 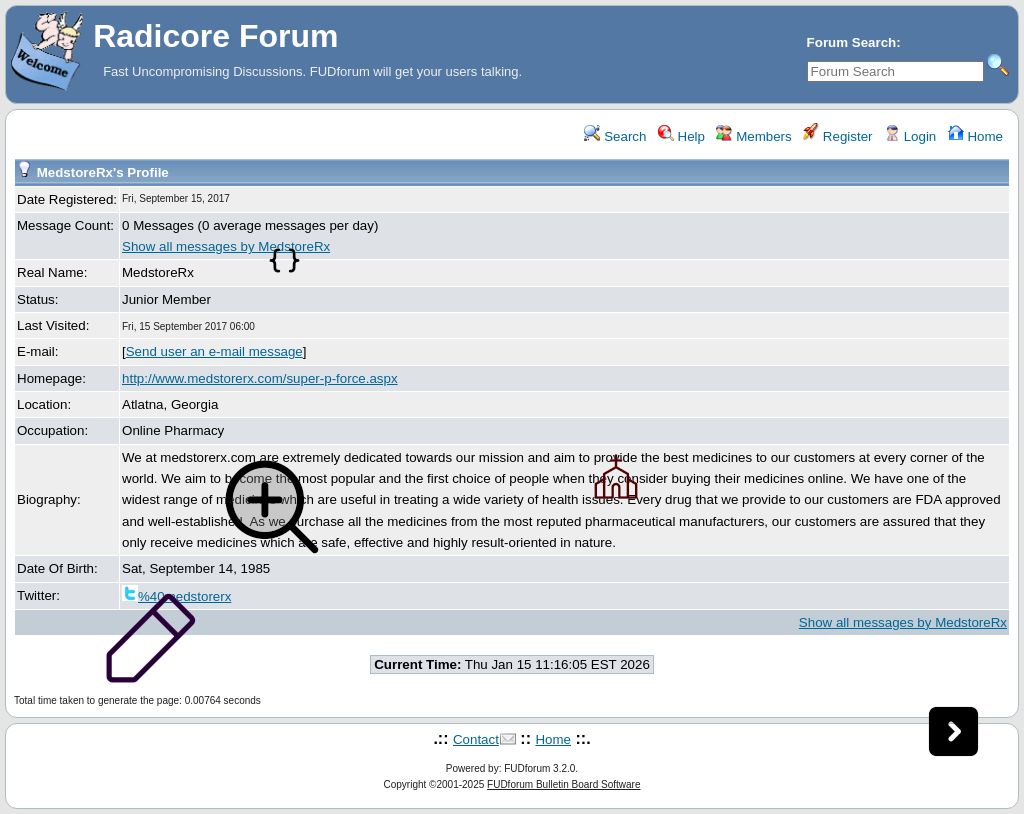 I want to click on indicates a nearby church or place of worship, so click(x=616, y=479).